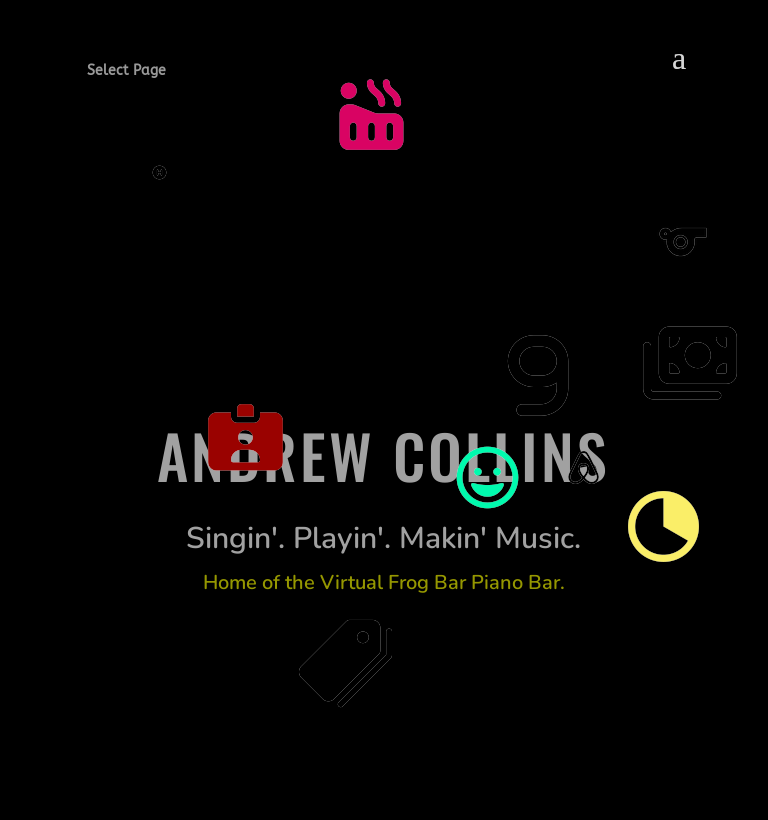  What do you see at coordinates (663, 526) in the screenshot?
I see `indicates 33% progress or completion` at bounding box center [663, 526].